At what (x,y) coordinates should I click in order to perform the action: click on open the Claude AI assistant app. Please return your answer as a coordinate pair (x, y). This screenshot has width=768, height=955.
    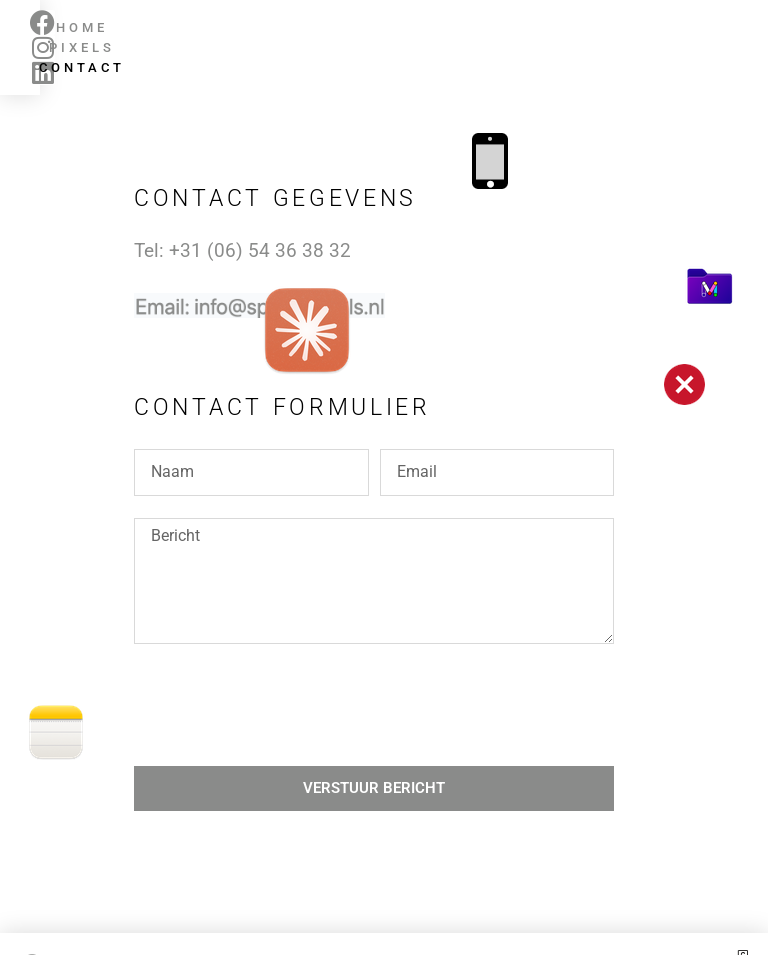
    Looking at the image, I should click on (307, 330).